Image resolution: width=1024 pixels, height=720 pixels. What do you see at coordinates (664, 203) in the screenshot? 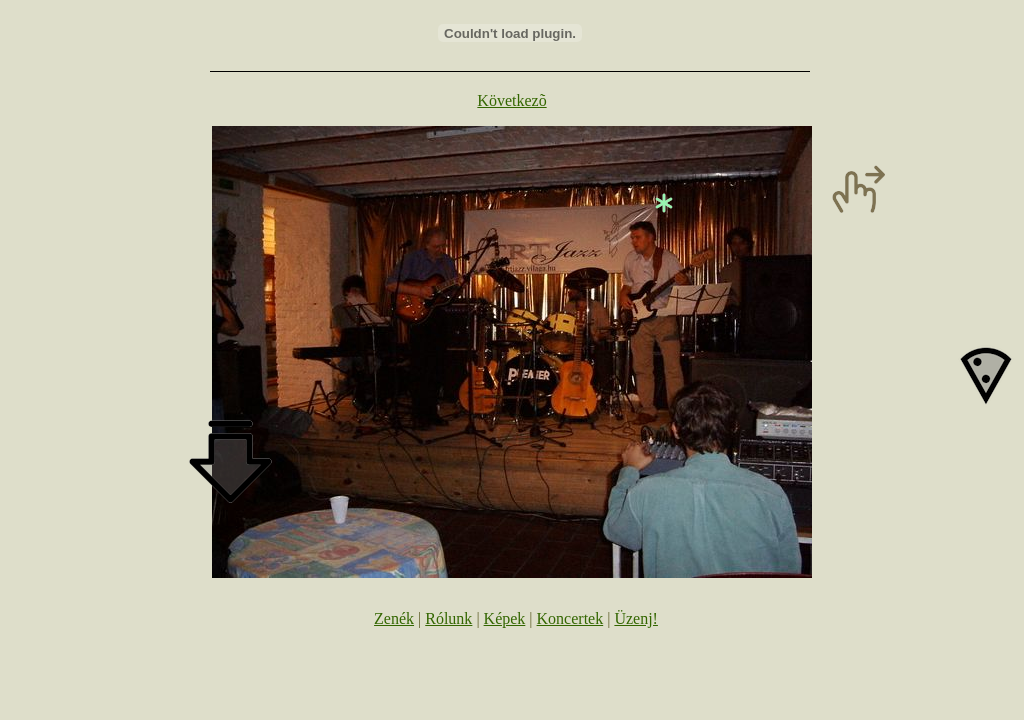
I see `indicates a required field in a form` at bounding box center [664, 203].